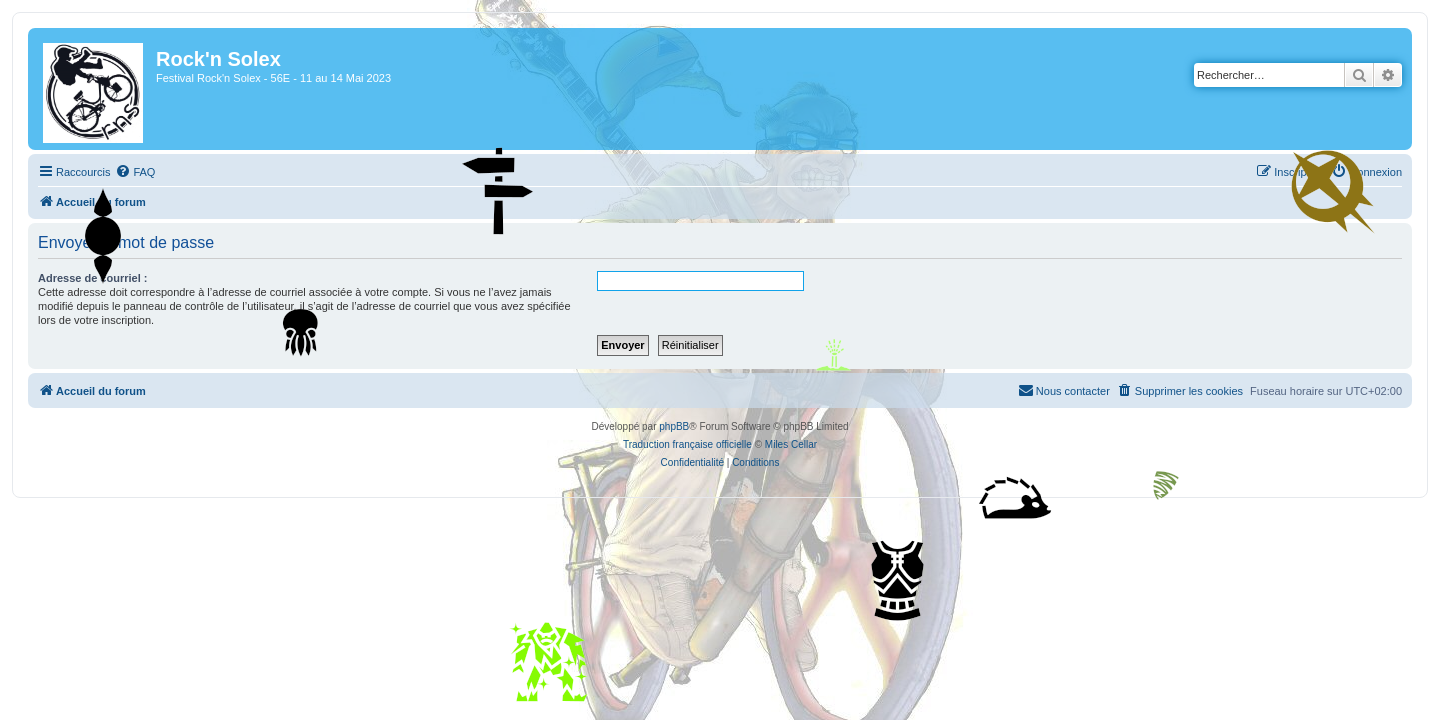 This screenshot has height=720, width=1440. Describe the element at coordinates (1015, 498) in the screenshot. I see `decorative animal icon for games or profiles` at that location.